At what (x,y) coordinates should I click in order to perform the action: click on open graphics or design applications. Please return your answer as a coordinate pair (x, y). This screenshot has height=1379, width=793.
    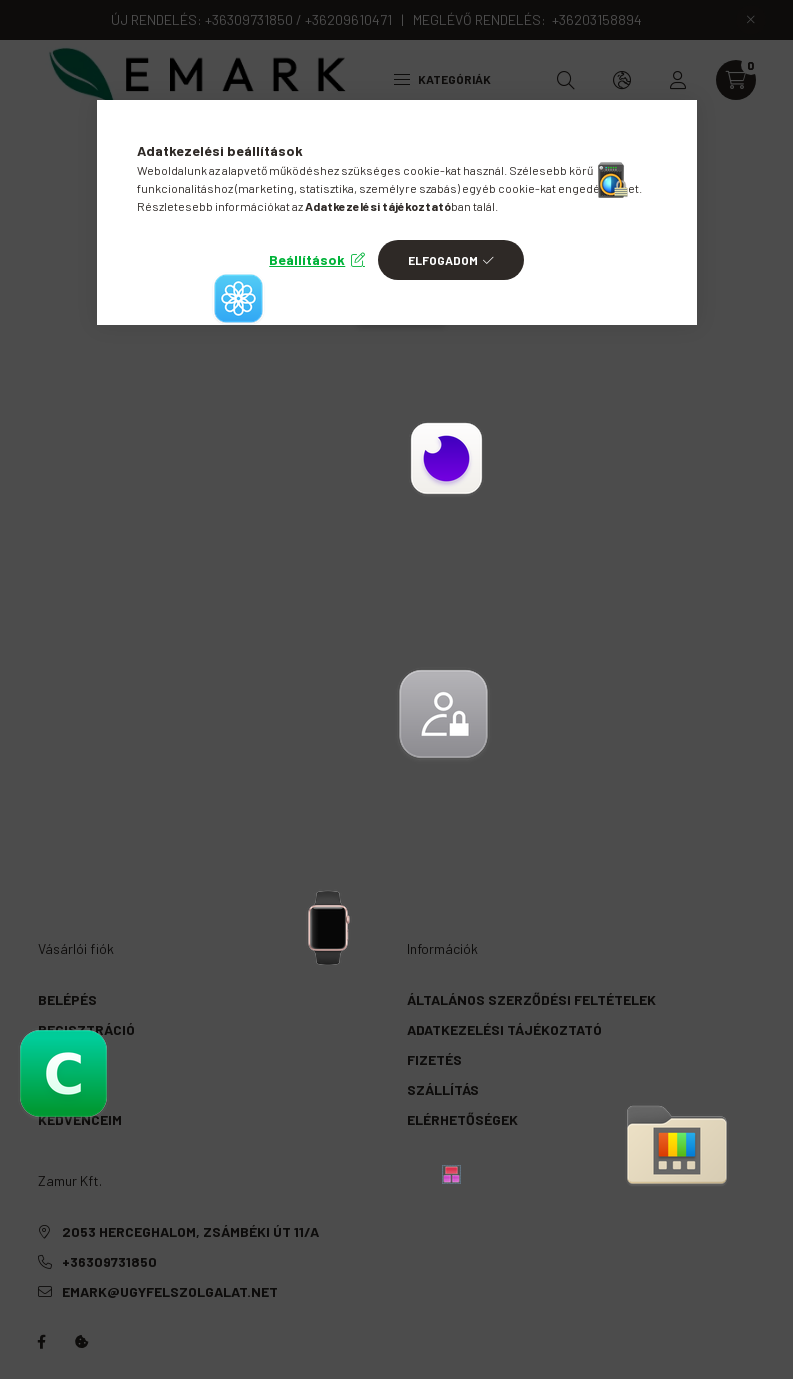
    Looking at the image, I should click on (238, 298).